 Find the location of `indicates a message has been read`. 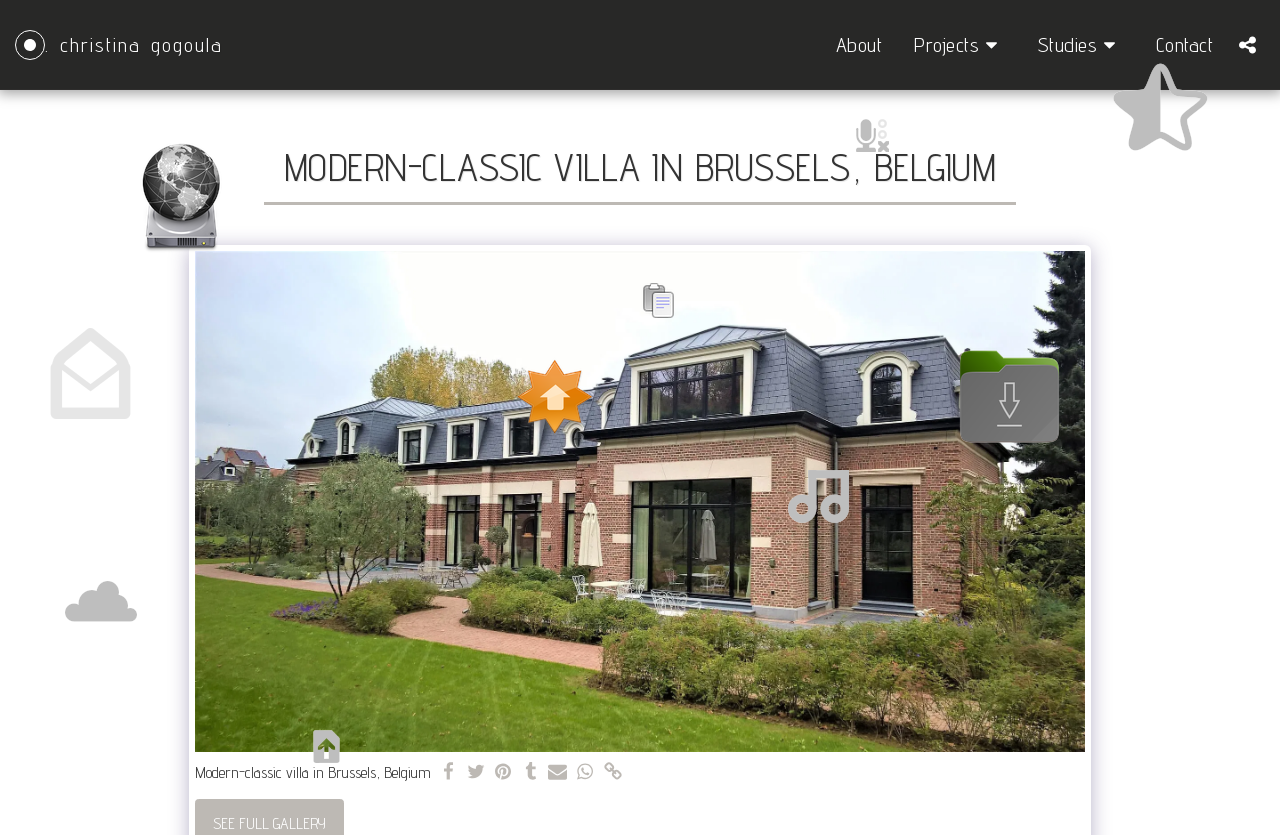

indicates a message has been read is located at coordinates (90, 373).